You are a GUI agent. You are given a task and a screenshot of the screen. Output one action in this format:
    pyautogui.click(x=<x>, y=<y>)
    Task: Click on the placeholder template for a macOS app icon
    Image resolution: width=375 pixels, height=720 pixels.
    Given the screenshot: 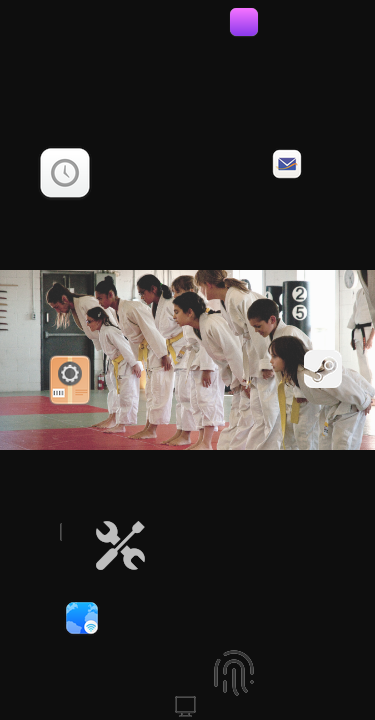 What is the action you would take?
    pyautogui.click(x=244, y=22)
    